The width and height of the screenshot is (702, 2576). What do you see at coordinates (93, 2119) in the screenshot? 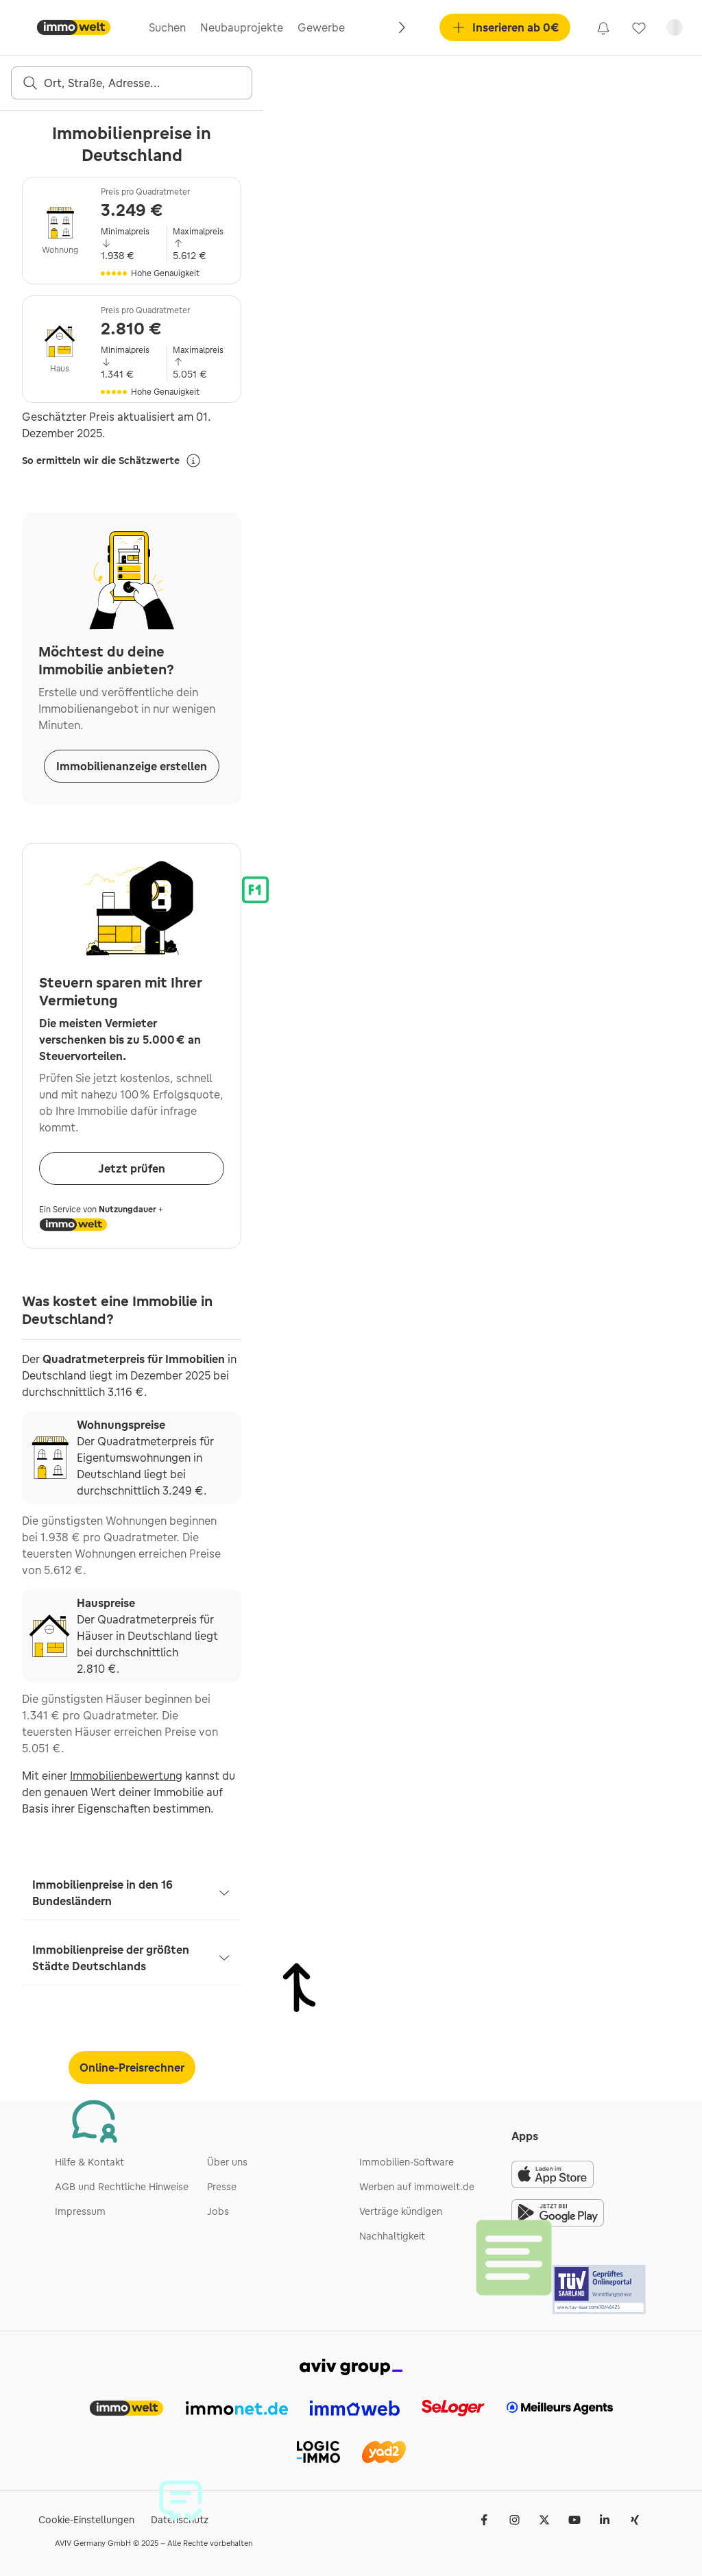
I see `view conversation with a specific contact` at bounding box center [93, 2119].